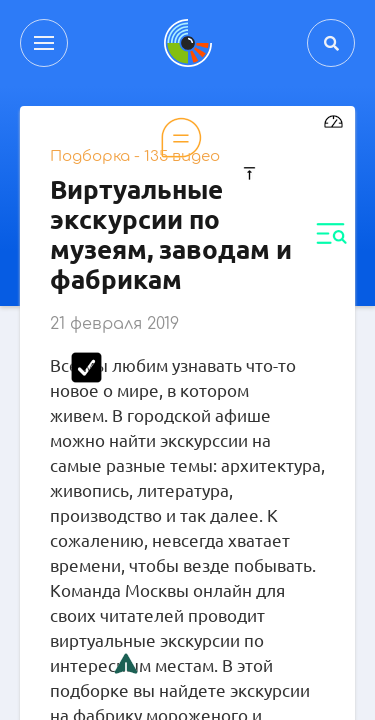  Describe the element at coordinates (249, 173) in the screenshot. I see `align content to the top` at that location.